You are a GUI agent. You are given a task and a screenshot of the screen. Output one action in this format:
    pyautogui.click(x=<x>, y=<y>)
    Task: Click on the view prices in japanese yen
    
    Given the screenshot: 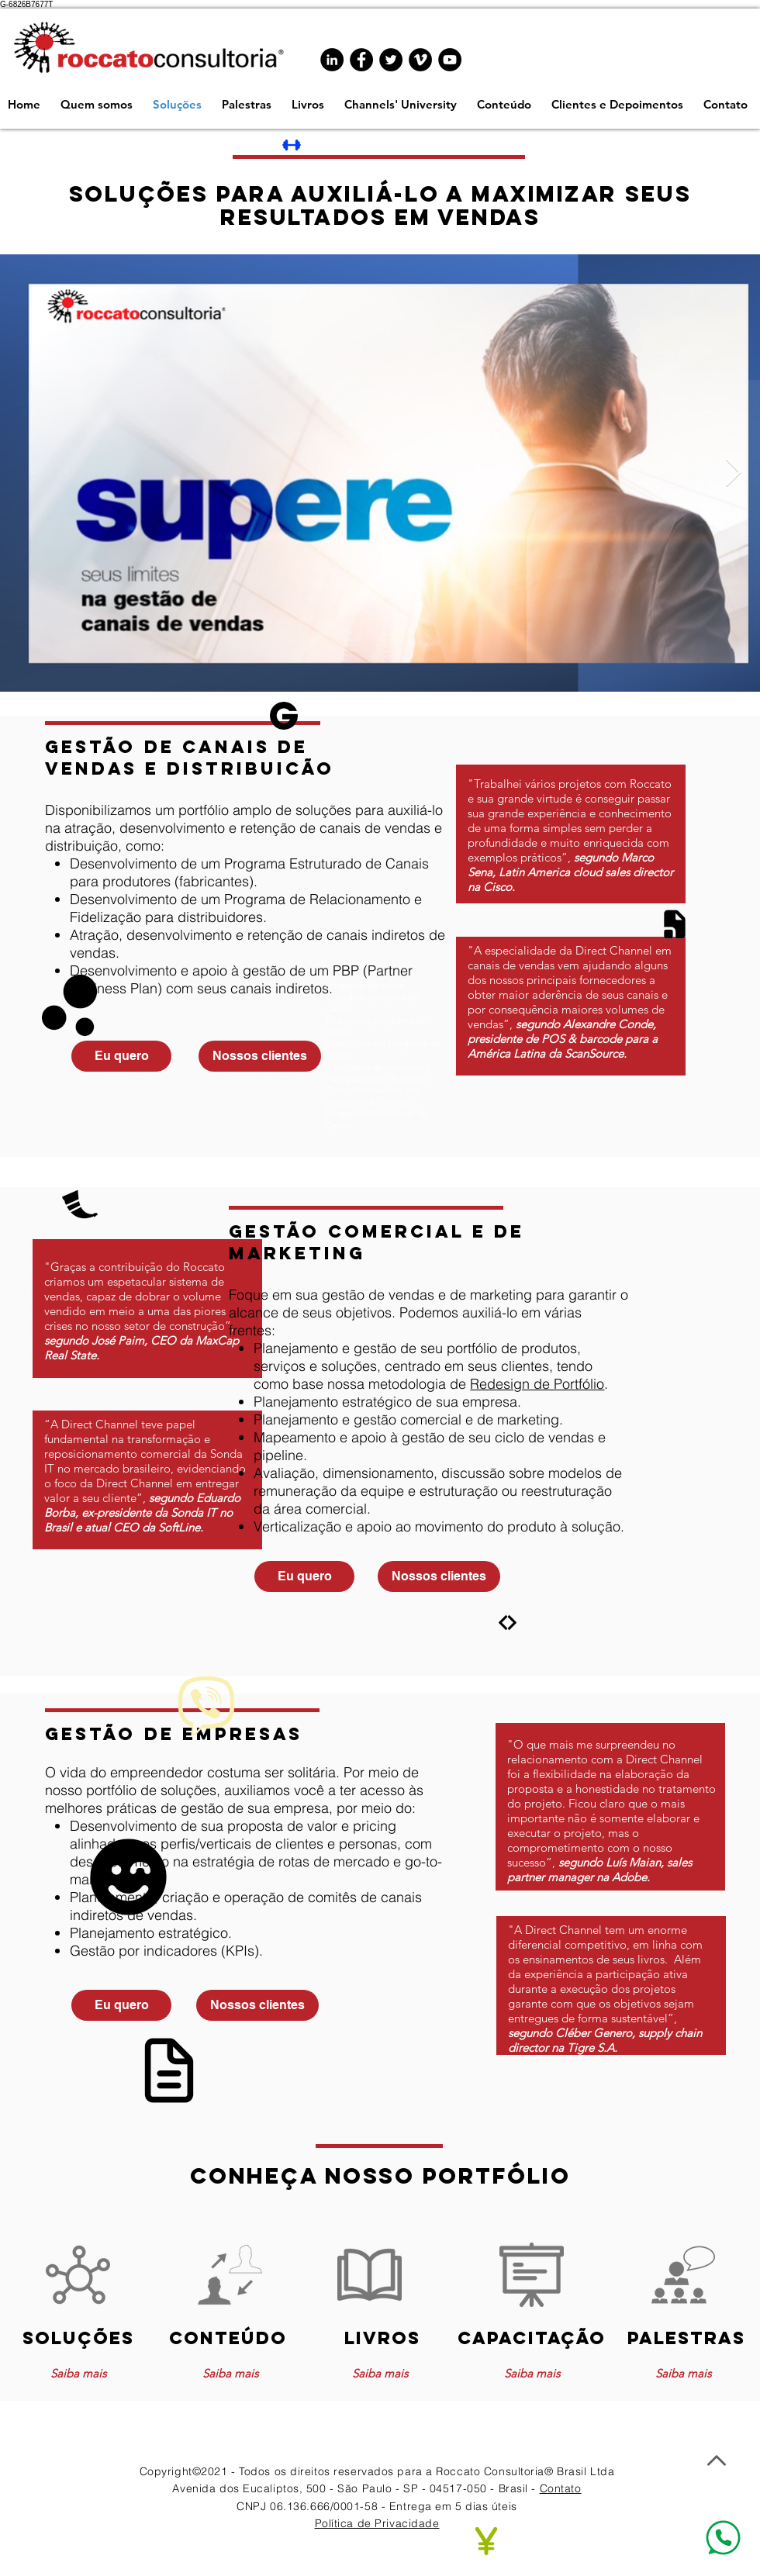 What is the action you would take?
    pyautogui.click(x=486, y=2541)
    